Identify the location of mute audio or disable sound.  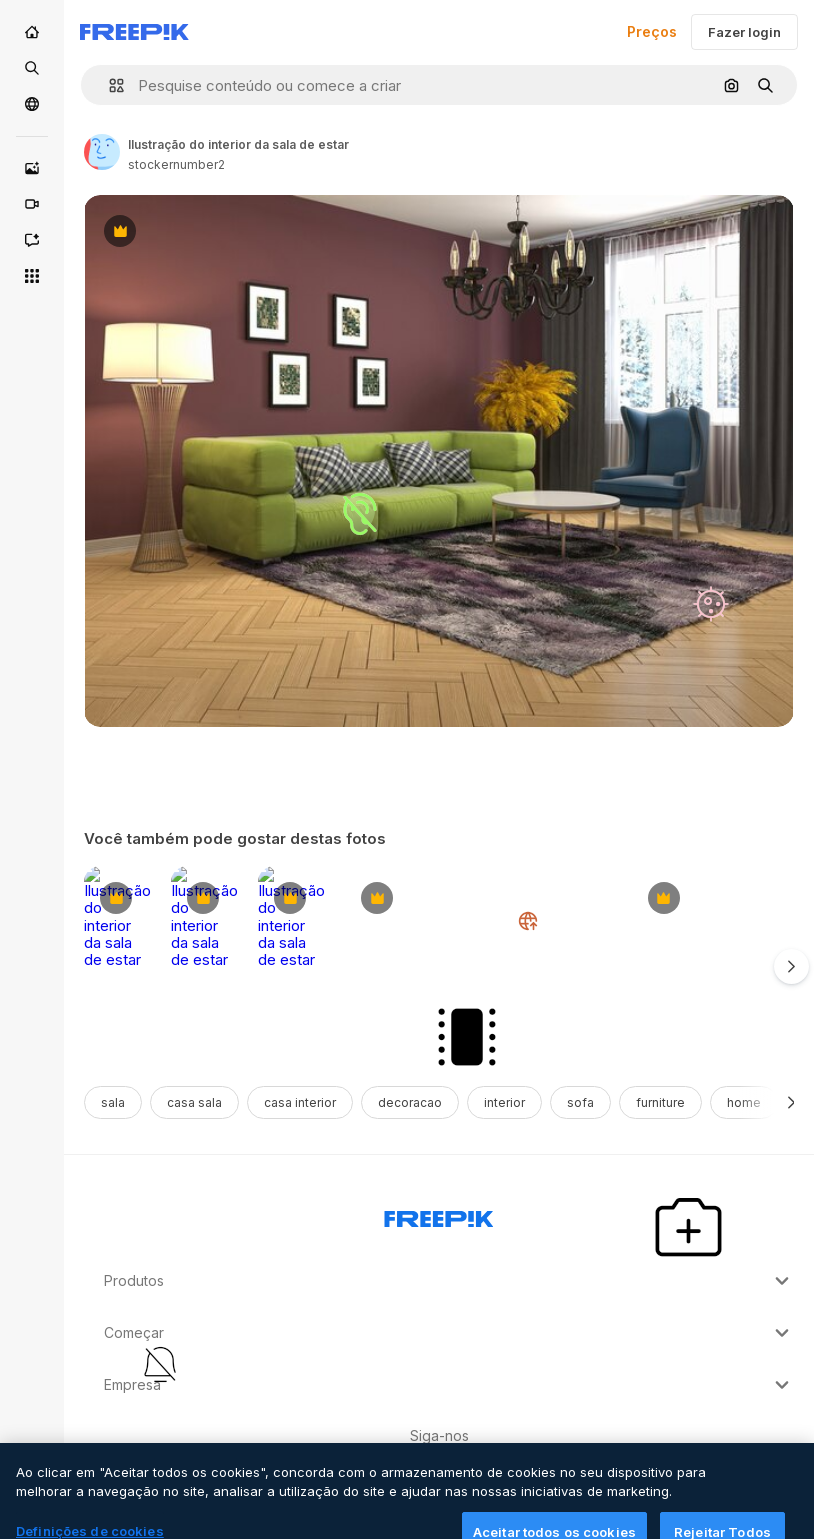
(360, 514).